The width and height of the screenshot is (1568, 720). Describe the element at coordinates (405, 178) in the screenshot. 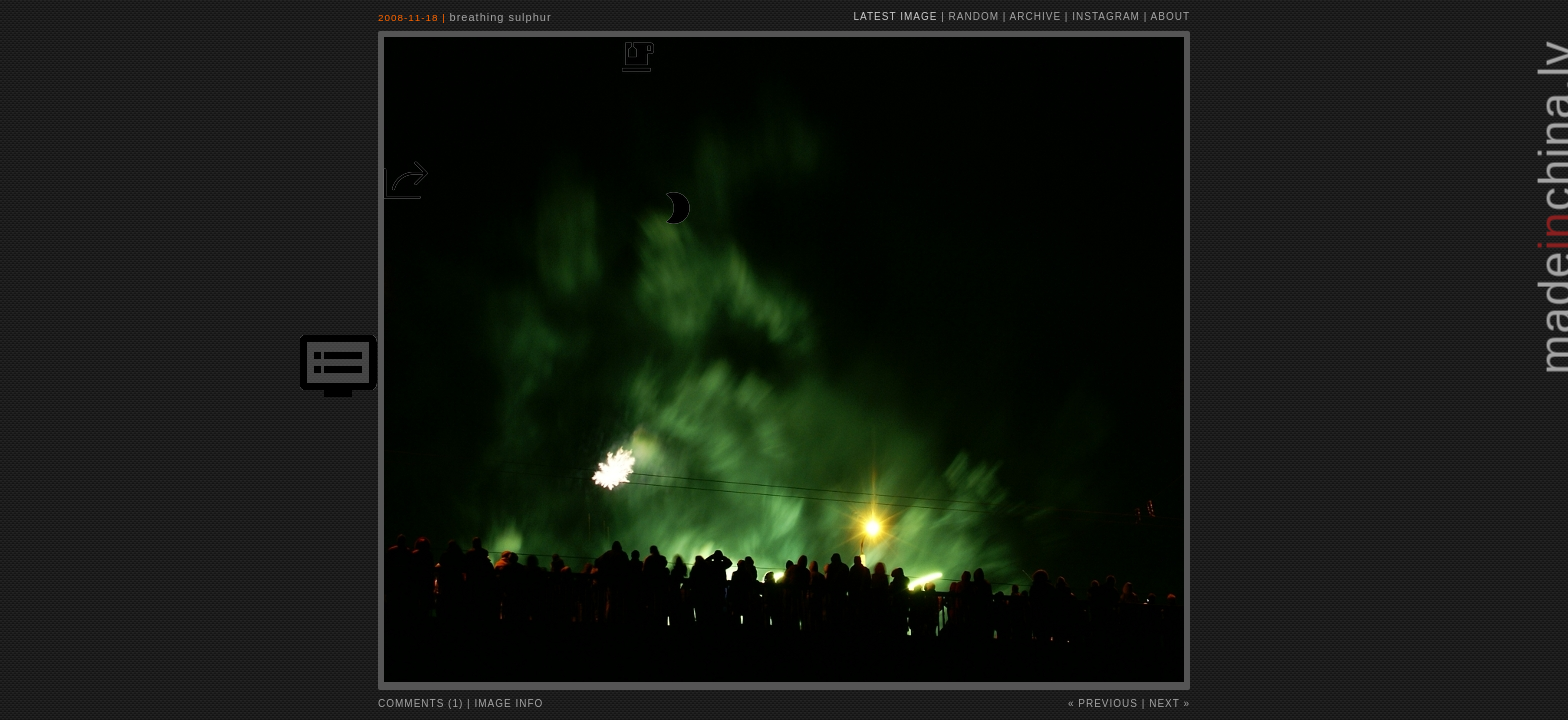

I see `share this content` at that location.